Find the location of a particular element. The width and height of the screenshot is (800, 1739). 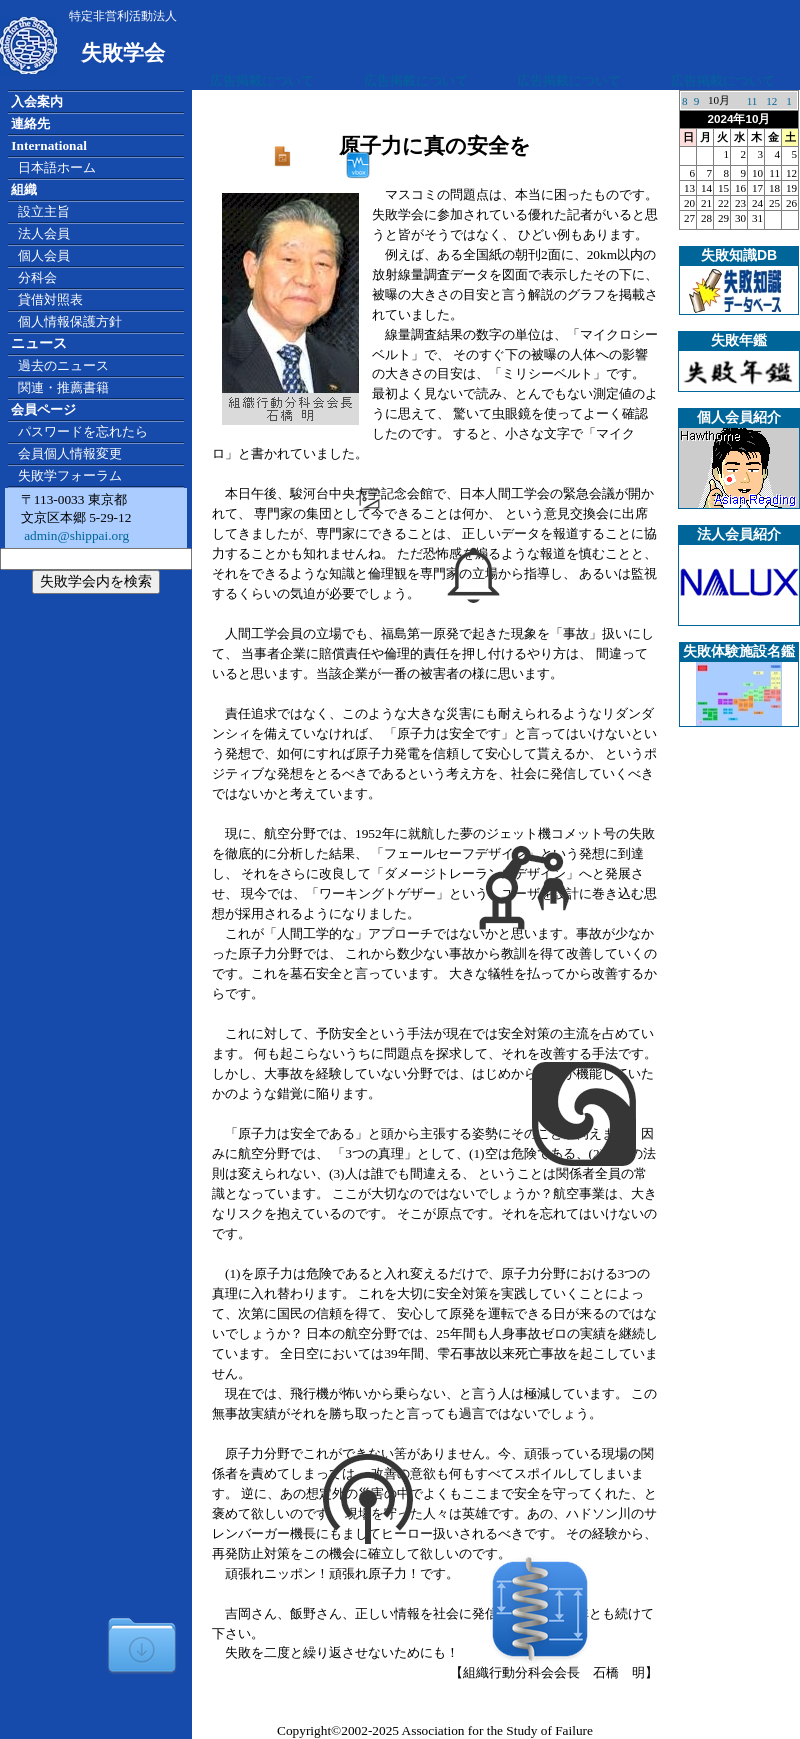

open your downloads folder is located at coordinates (142, 1645).